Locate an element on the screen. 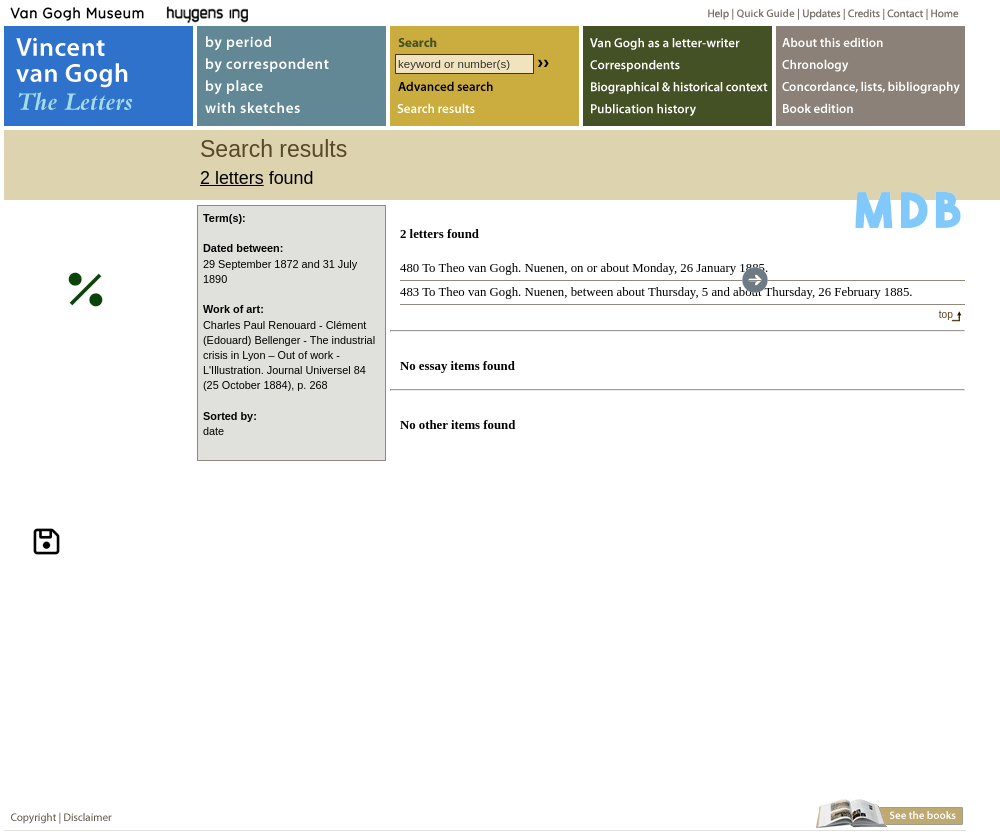 This screenshot has width=1000, height=835. view discount or promotional offer is located at coordinates (85, 289).